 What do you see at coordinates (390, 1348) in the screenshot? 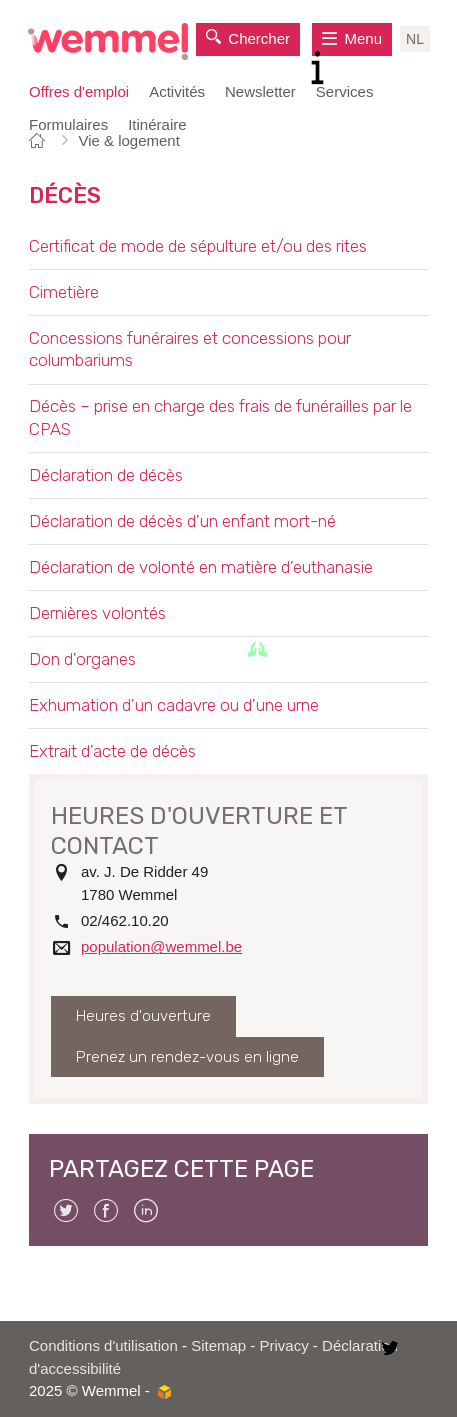
I see `share to twitter` at bounding box center [390, 1348].